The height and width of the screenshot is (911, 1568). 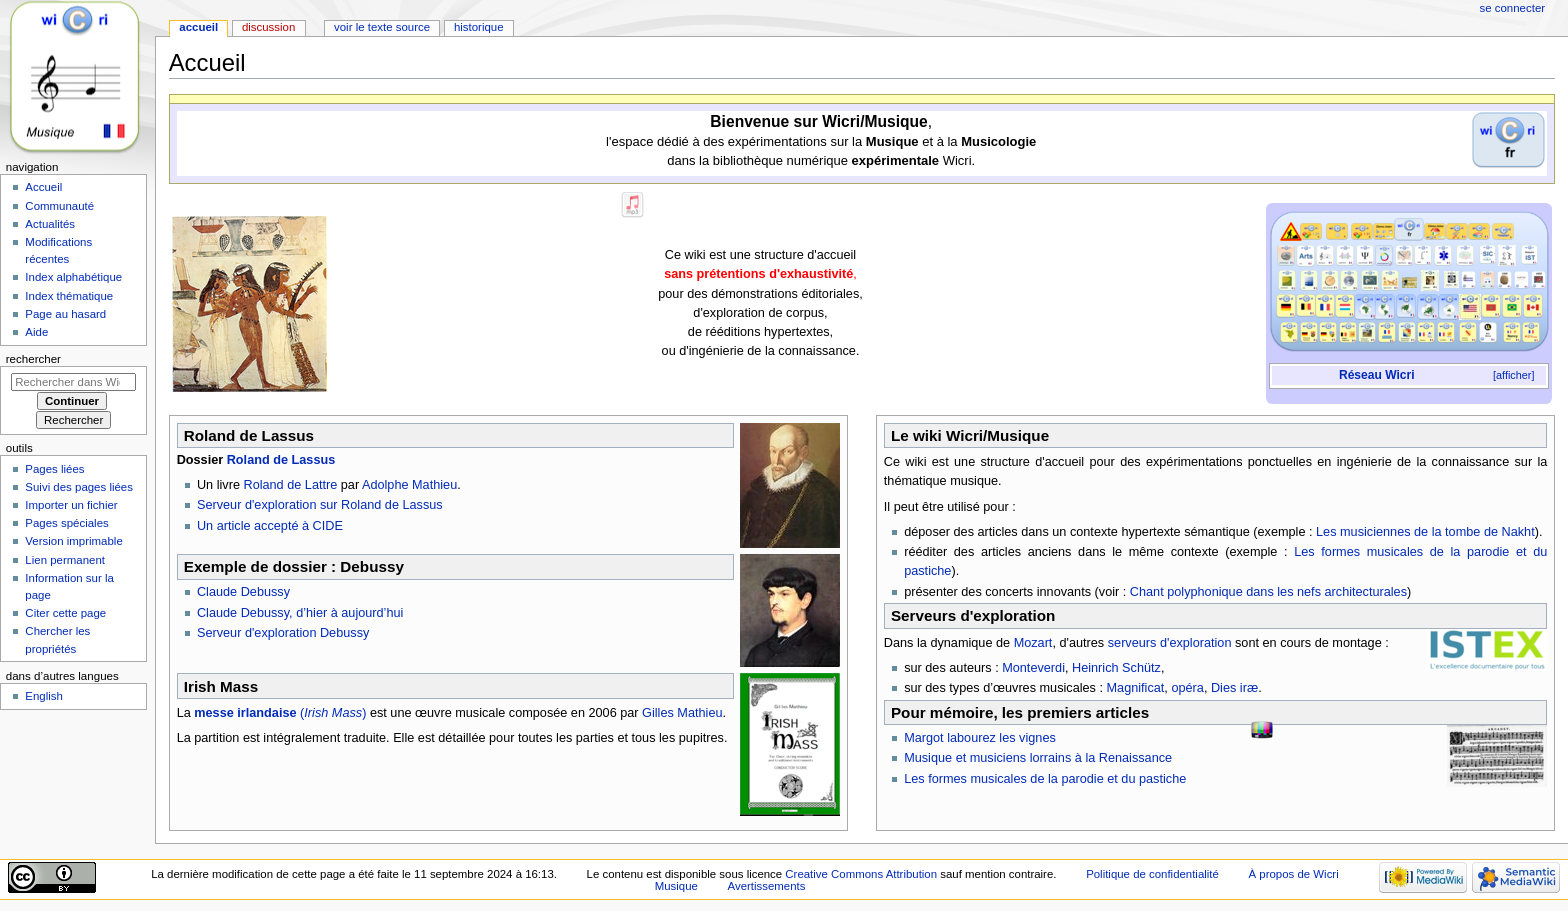 I want to click on an mp3 audio file, so click(x=632, y=204).